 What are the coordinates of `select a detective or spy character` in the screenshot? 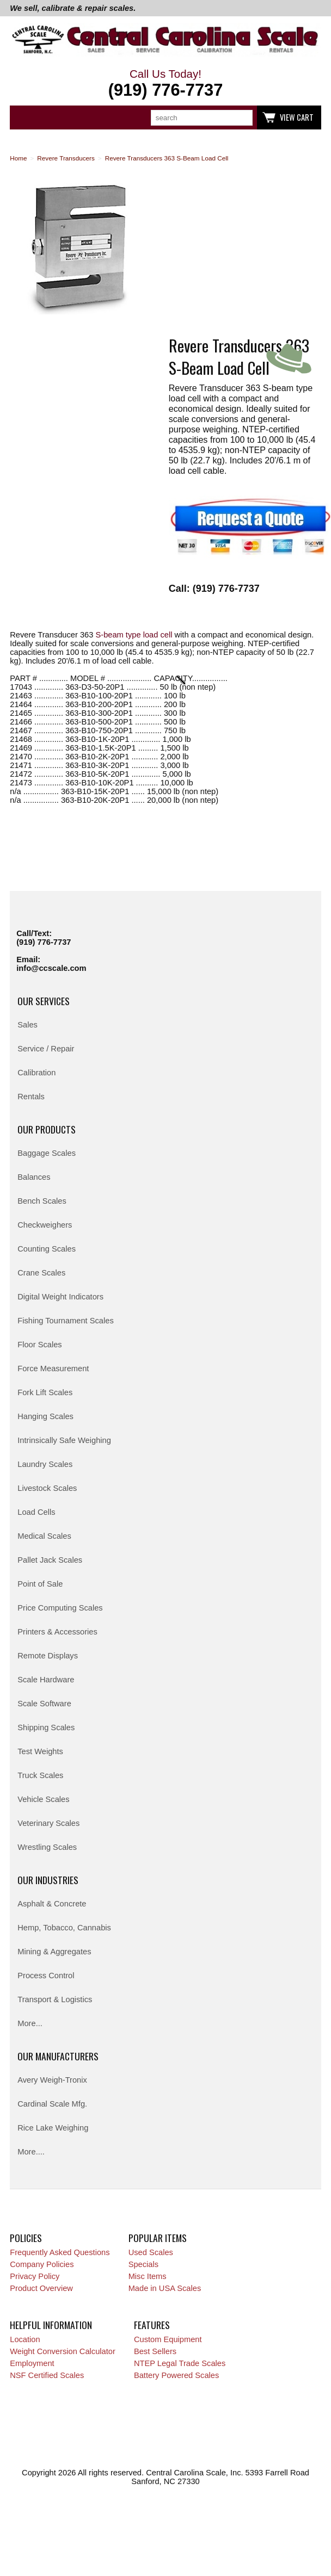 It's located at (289, 358).